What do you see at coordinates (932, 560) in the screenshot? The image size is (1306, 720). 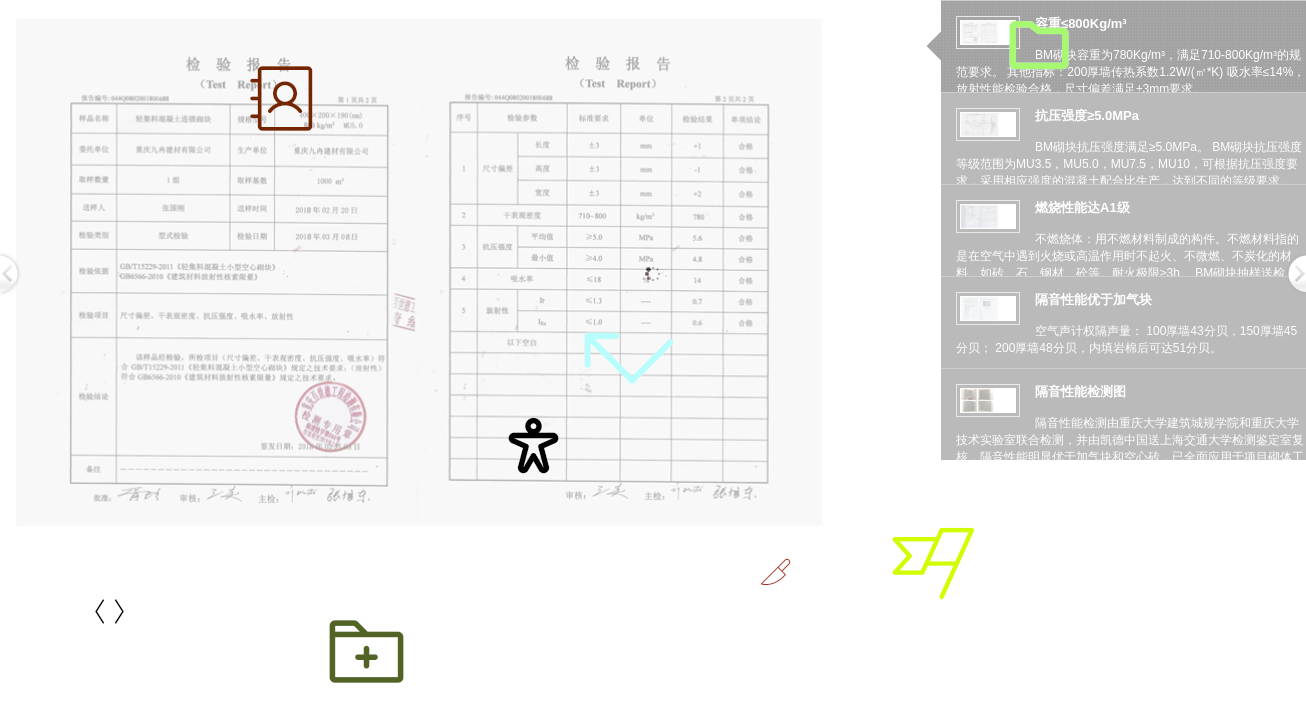 I see `flag or mark an item for follow-up` at bounding box center [932, 560].